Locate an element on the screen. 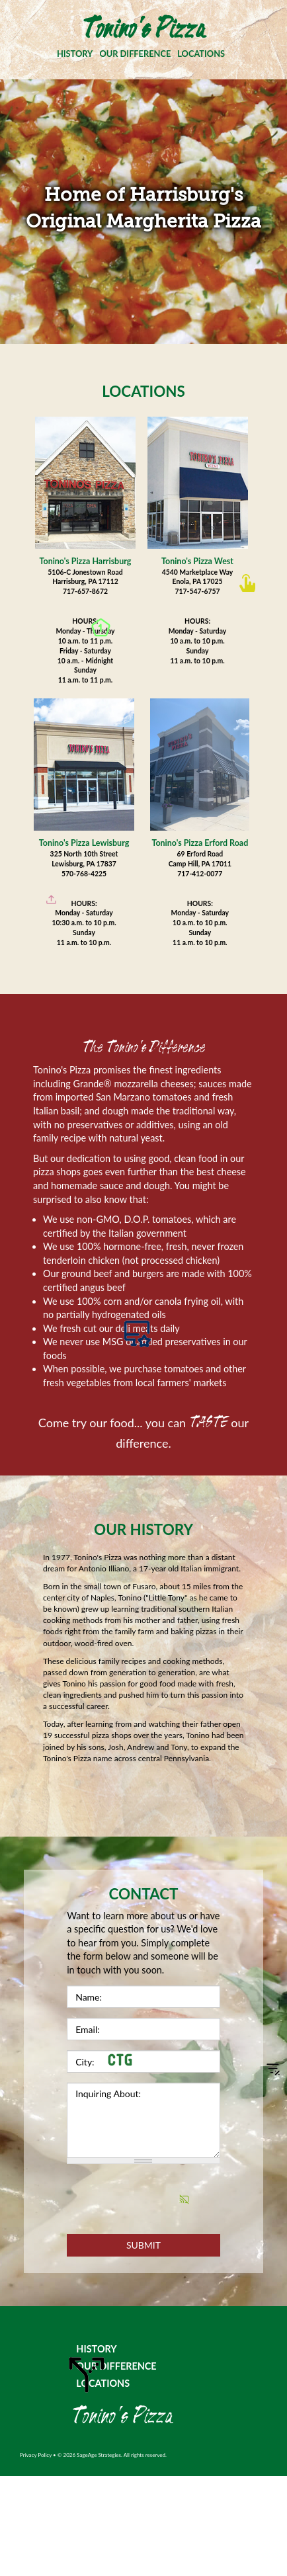 The image size is (287, 2576). take an alternate left route is located at coordinates (87, 2375).